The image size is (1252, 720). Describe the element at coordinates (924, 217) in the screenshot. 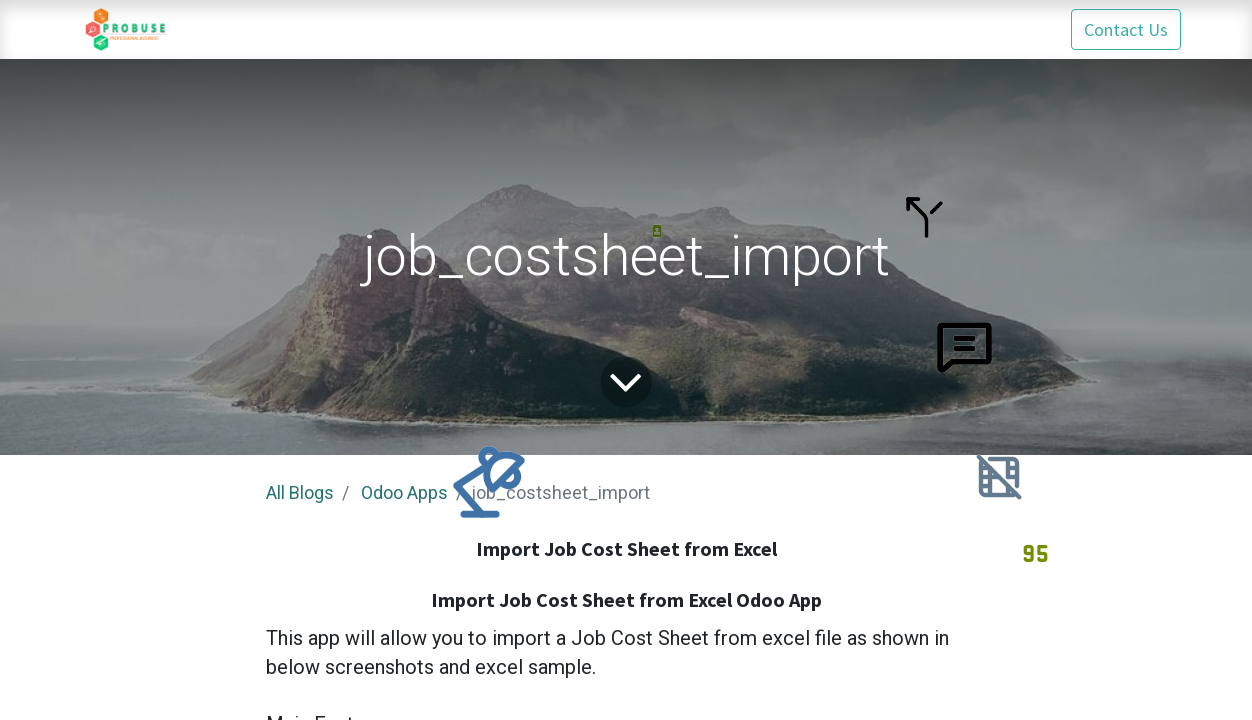

I see `bear left at the upcoming fork` at that location.